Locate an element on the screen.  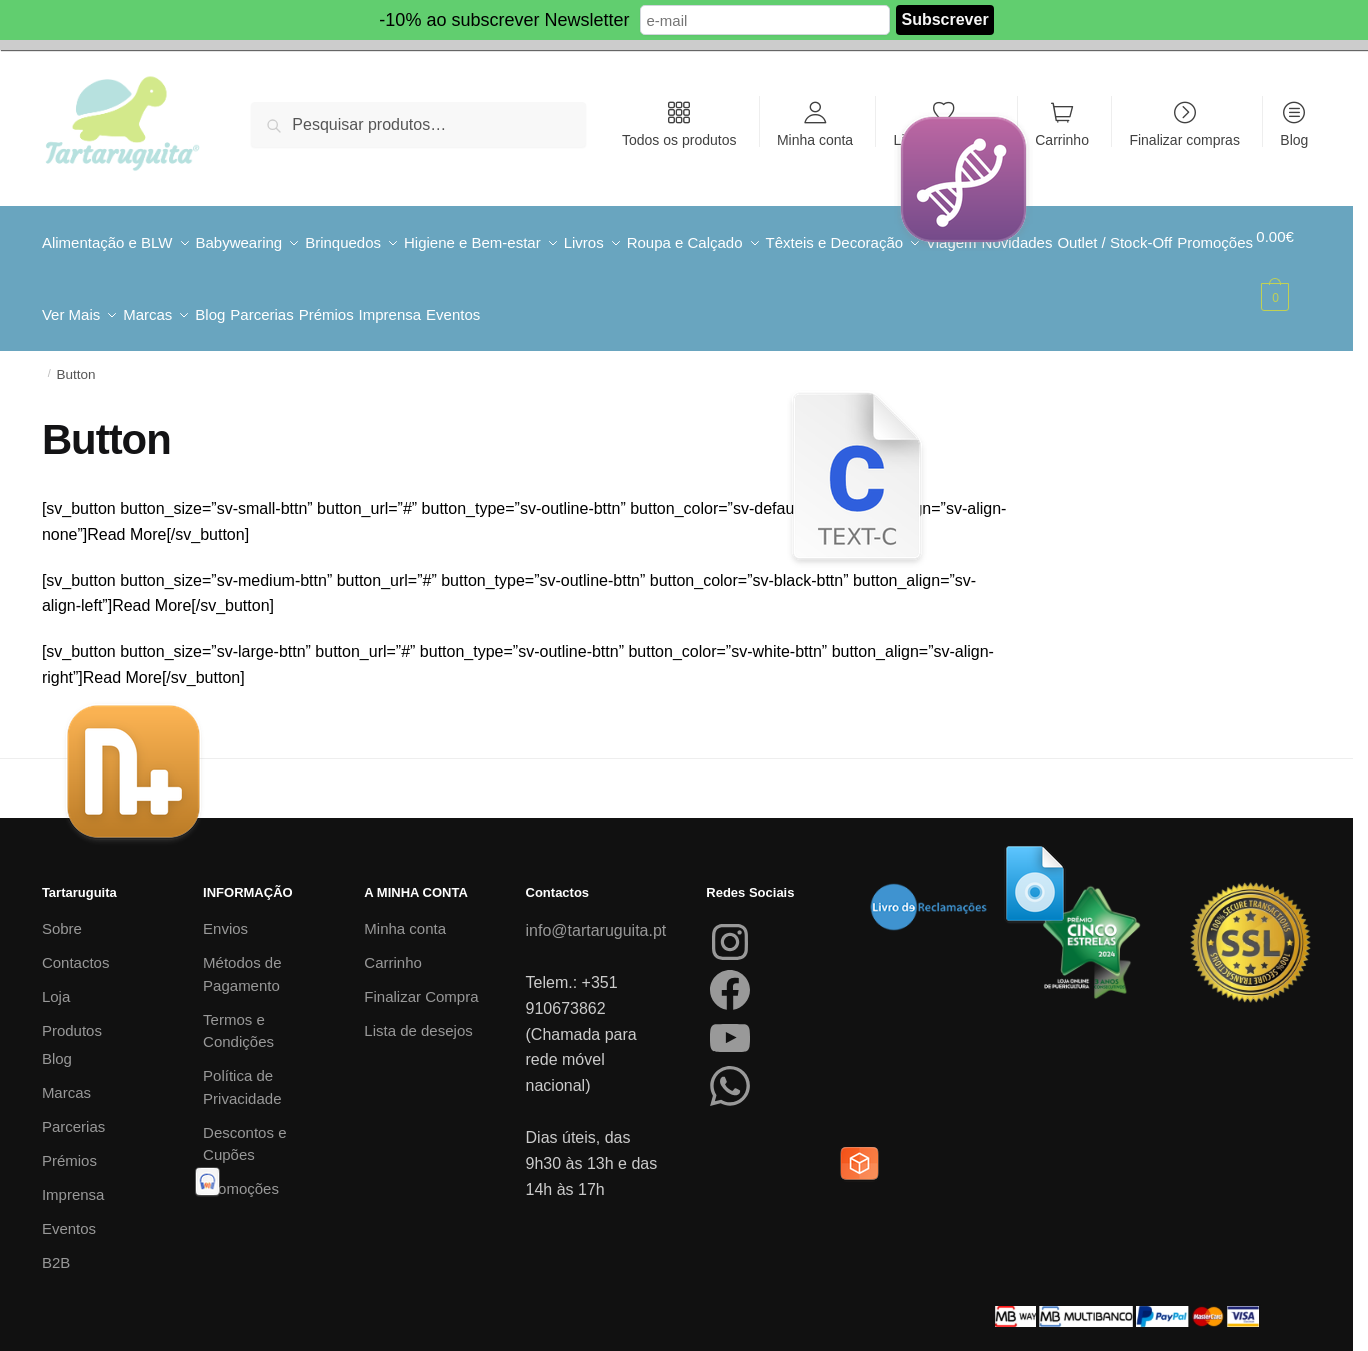
open a 3D model file in STL binary format is located at coordinates (859, 1162).